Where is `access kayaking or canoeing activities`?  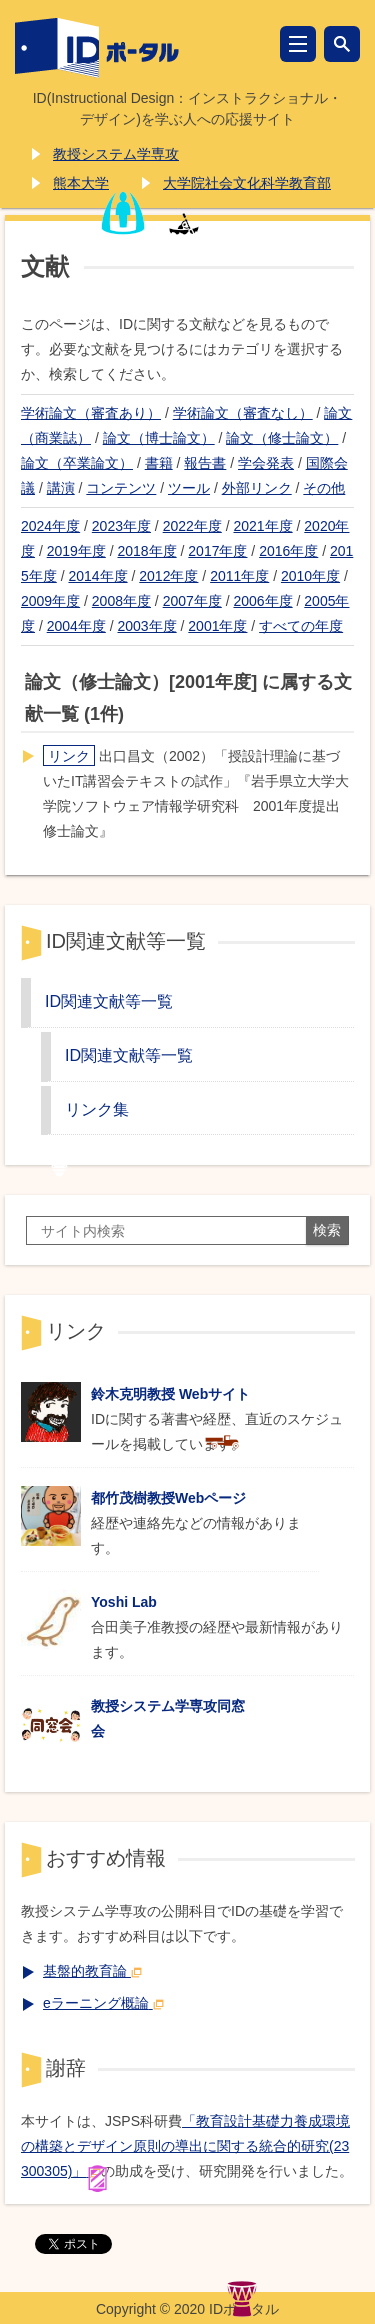
access kayaking or canoeing activities is located at coordinates (184, 225).